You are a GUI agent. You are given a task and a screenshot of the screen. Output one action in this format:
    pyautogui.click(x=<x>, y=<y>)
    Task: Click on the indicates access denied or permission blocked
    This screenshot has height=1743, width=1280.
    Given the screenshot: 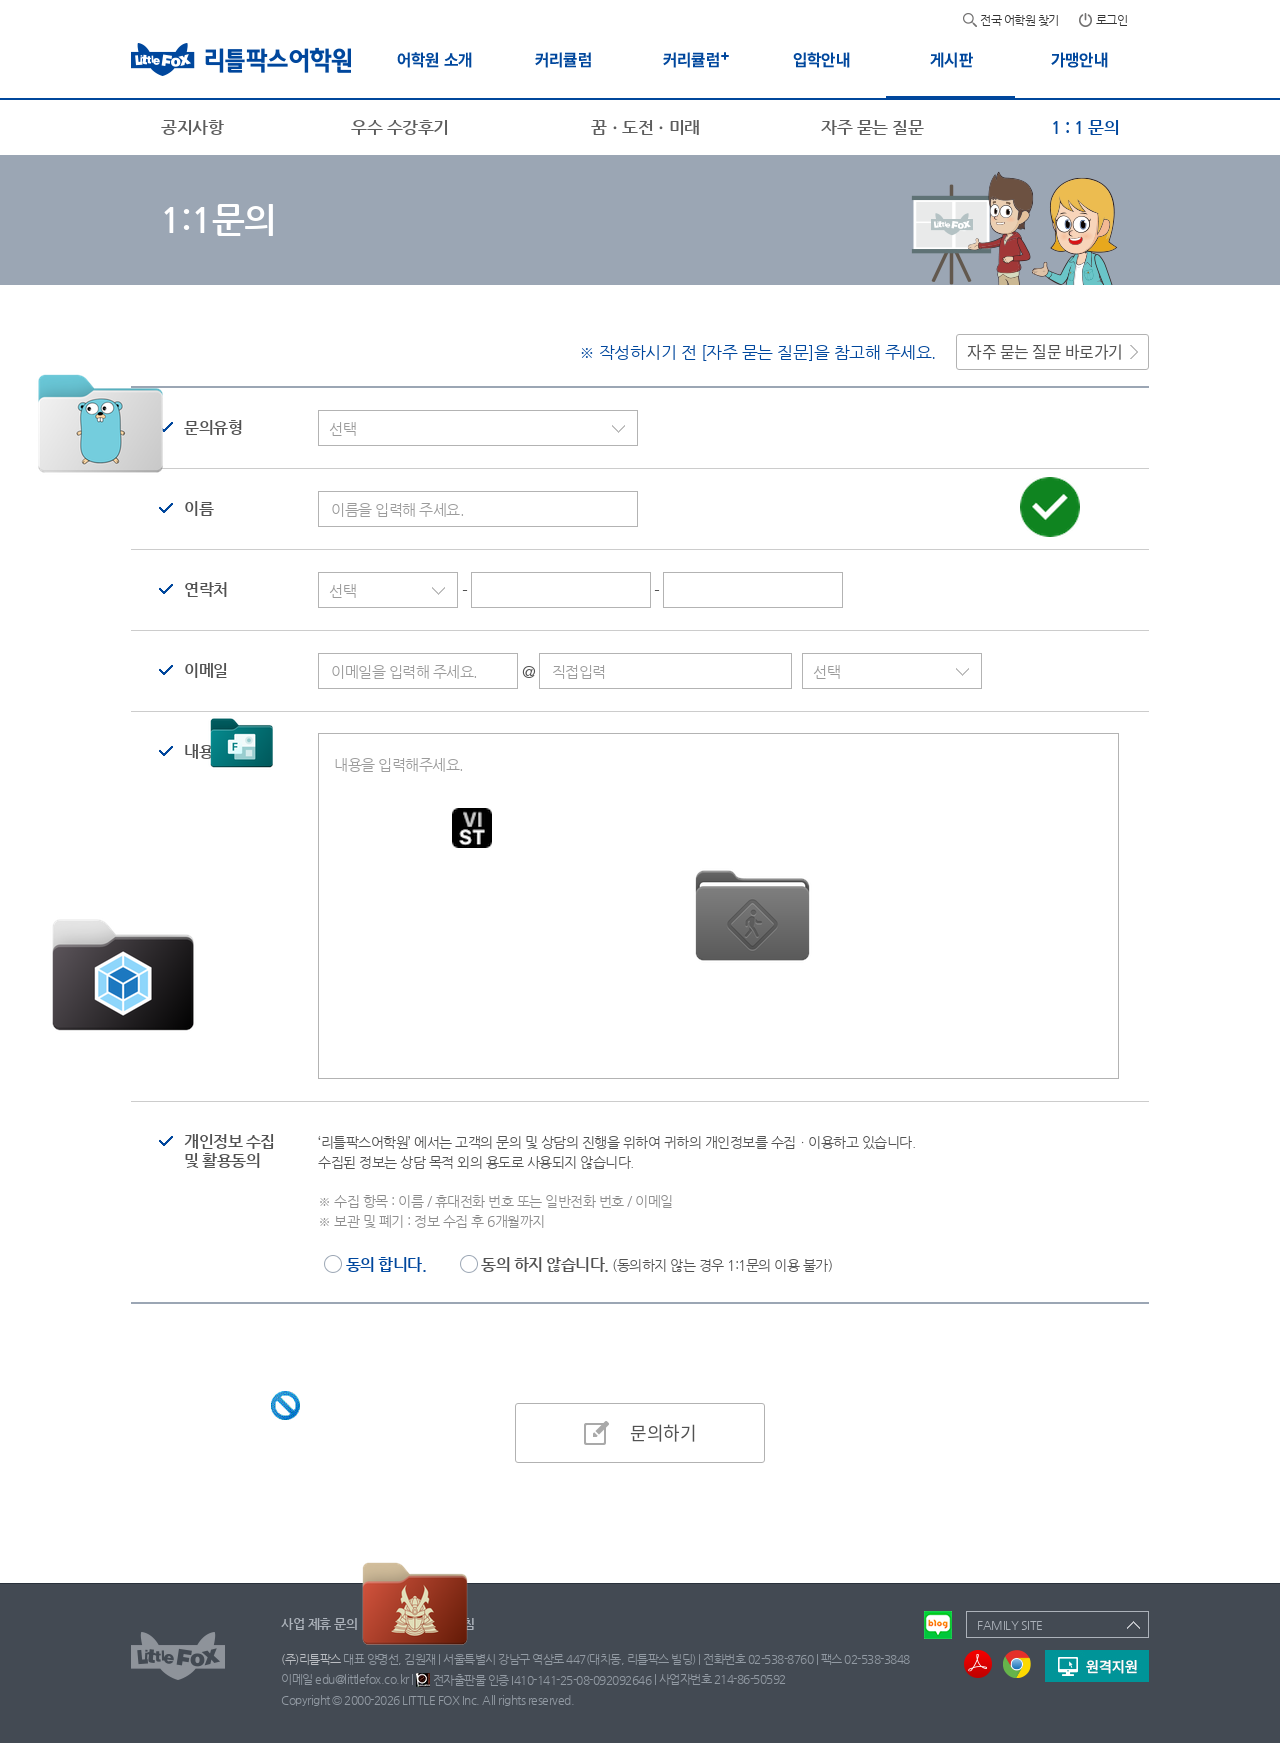 What is the action you would take?
    pyautogui.click(x=285, y=1405)
    